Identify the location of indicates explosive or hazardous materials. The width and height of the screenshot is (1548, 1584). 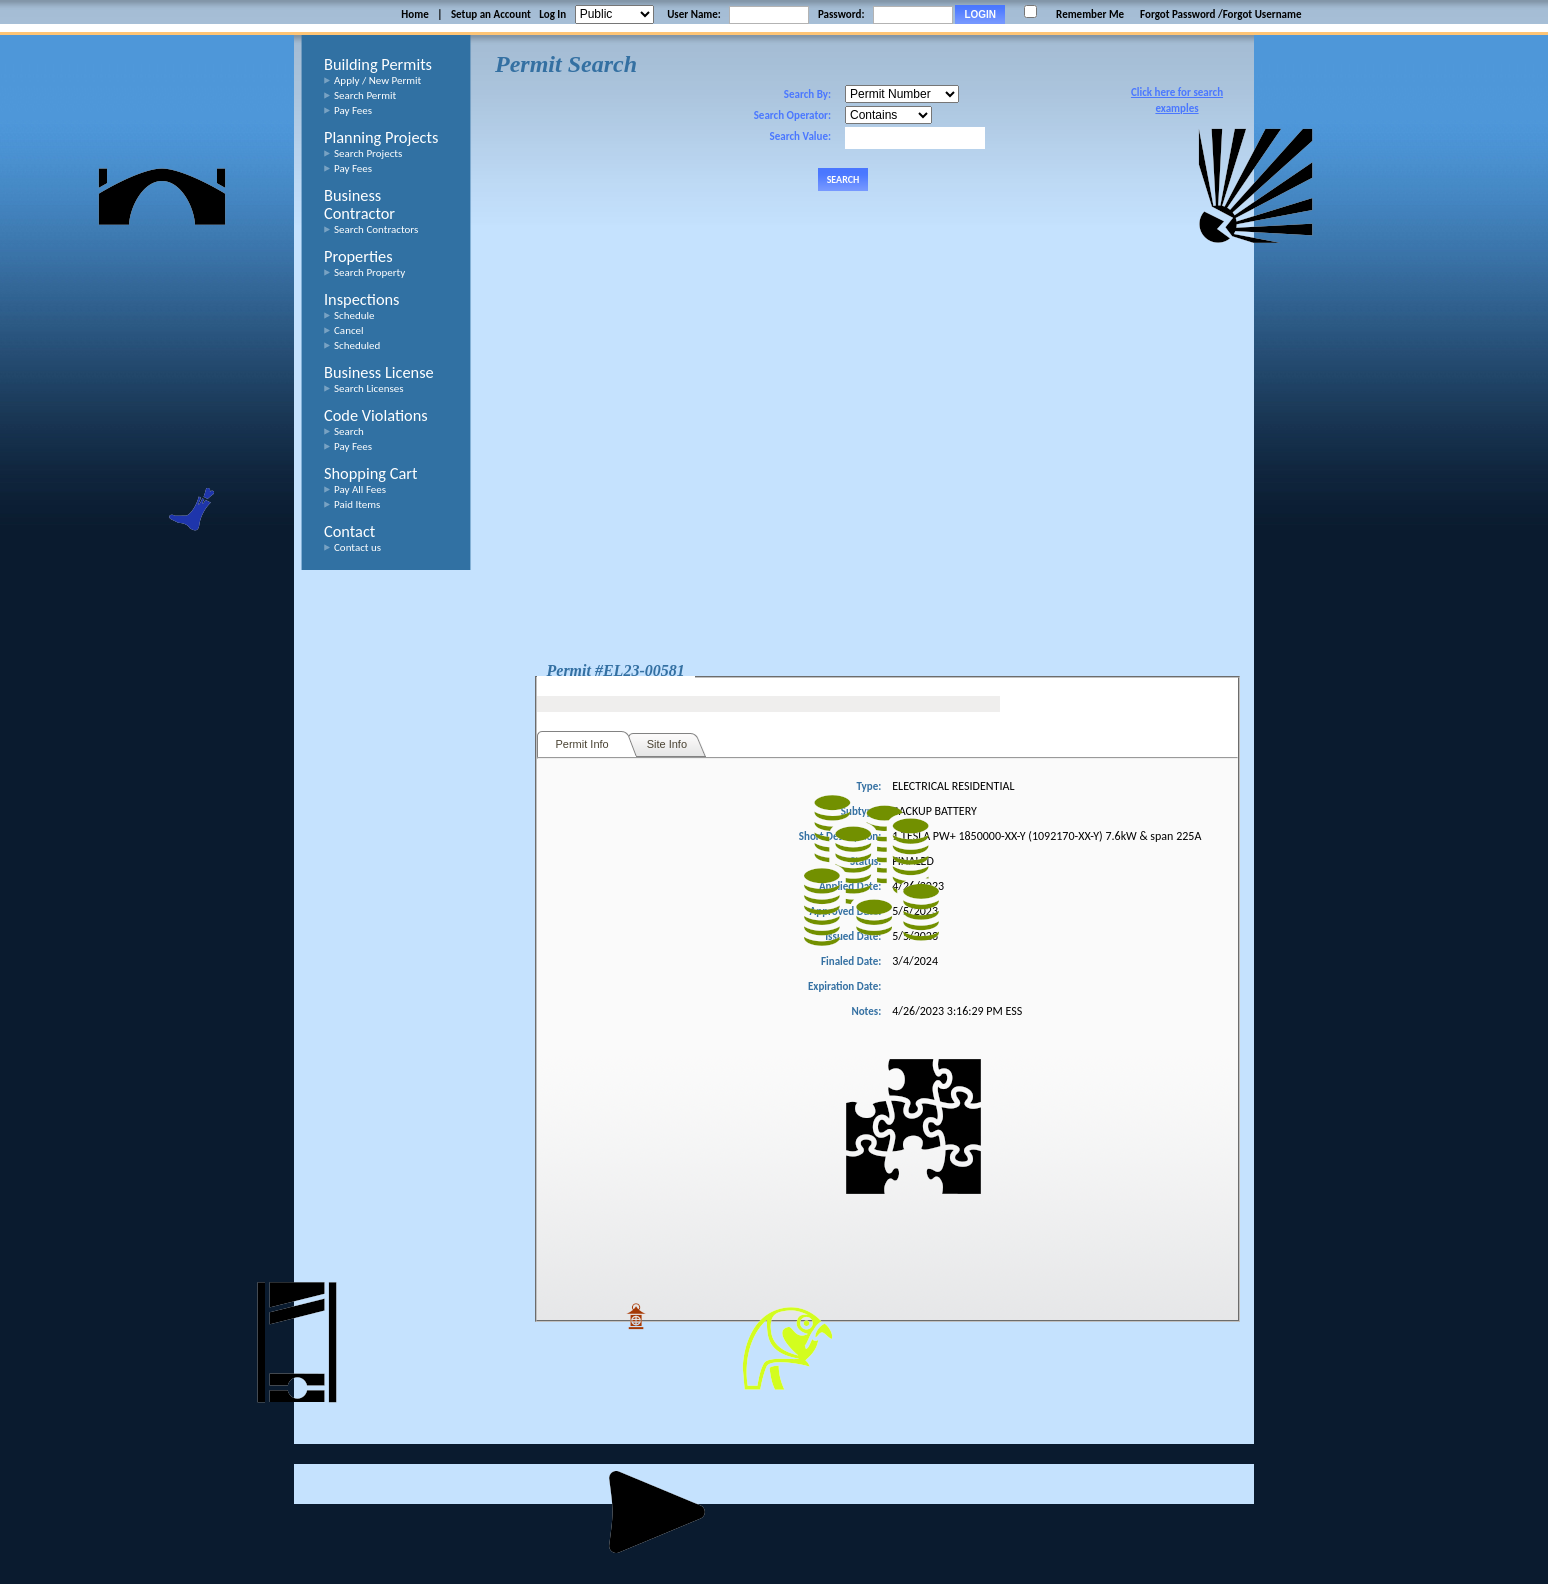
(1255, 186).